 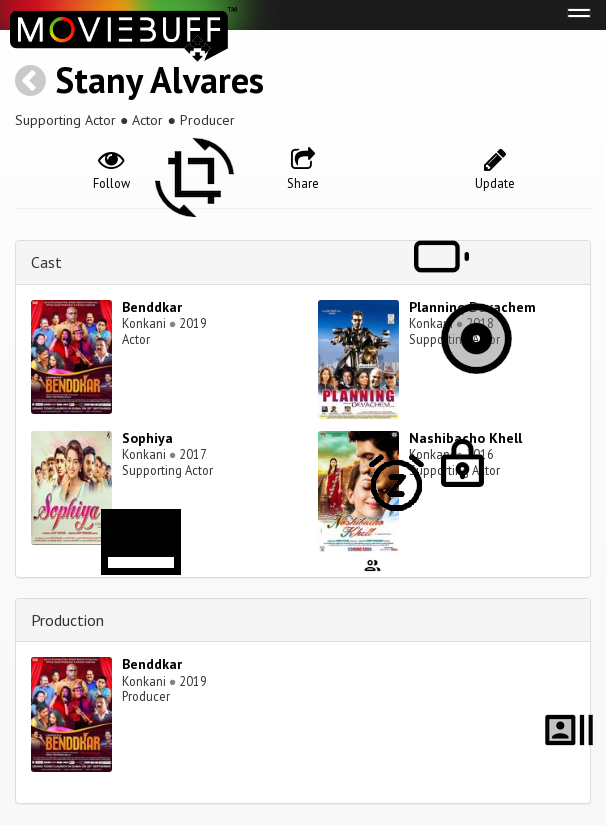 What do you see at coordinates (194, 177) in the screenshot?
I see `rotate and crop an image` at bounding box center [194, 177].